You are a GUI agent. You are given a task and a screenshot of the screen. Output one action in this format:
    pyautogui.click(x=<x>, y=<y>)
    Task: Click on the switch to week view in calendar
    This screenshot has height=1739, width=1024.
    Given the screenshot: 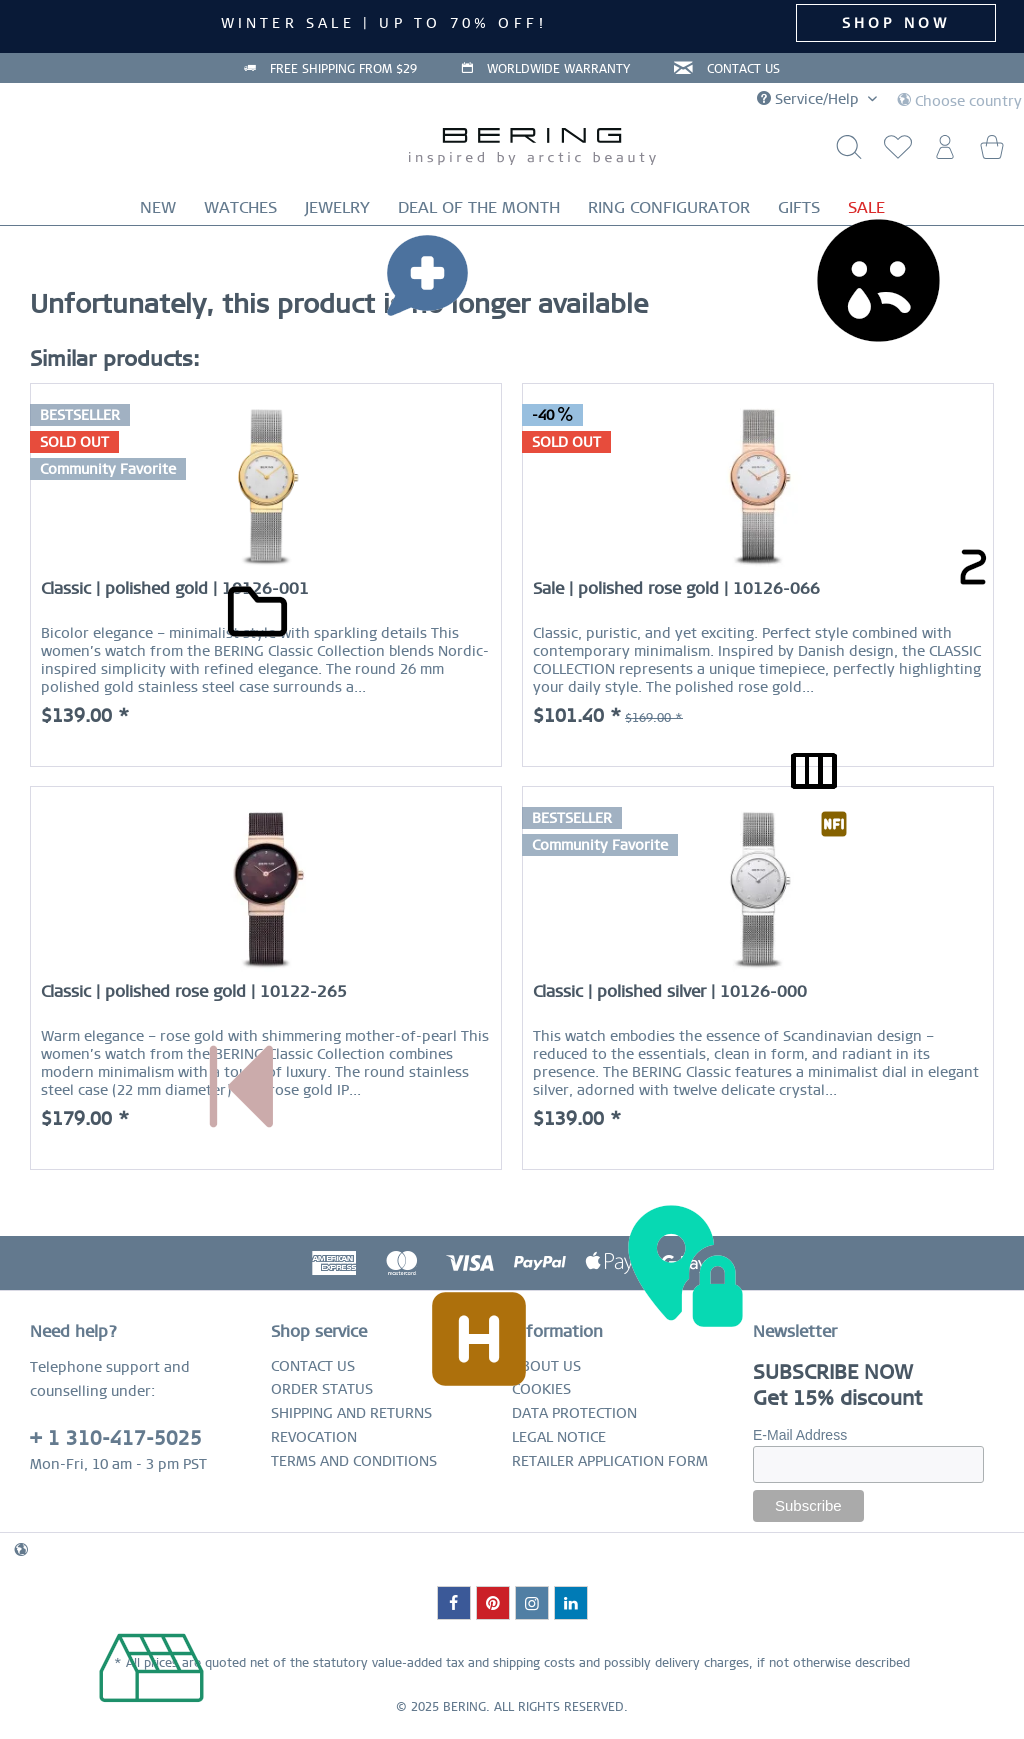 What is the action you would take?
    pyautogui.click(x=814, y=771)
    